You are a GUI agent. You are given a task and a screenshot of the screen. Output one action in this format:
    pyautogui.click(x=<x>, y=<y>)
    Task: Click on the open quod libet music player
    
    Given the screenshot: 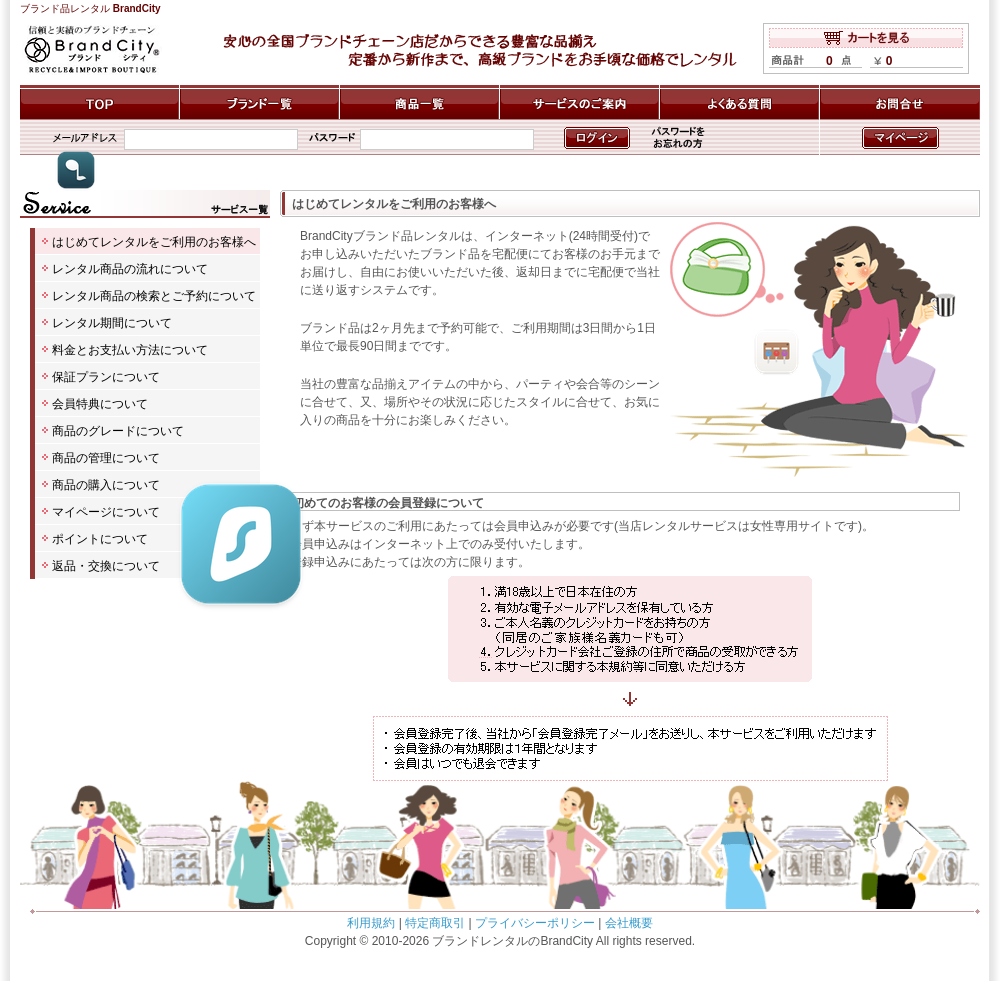 What is the action you would take?
    pyautogui.click(x=76, y=170)
    